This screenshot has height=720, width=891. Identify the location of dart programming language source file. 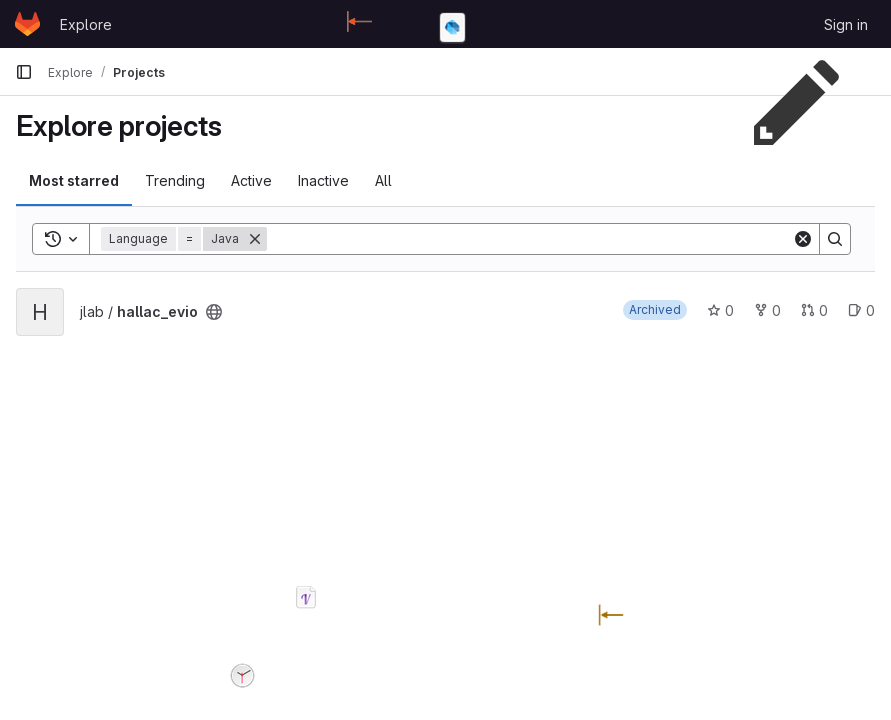
(452, 27).